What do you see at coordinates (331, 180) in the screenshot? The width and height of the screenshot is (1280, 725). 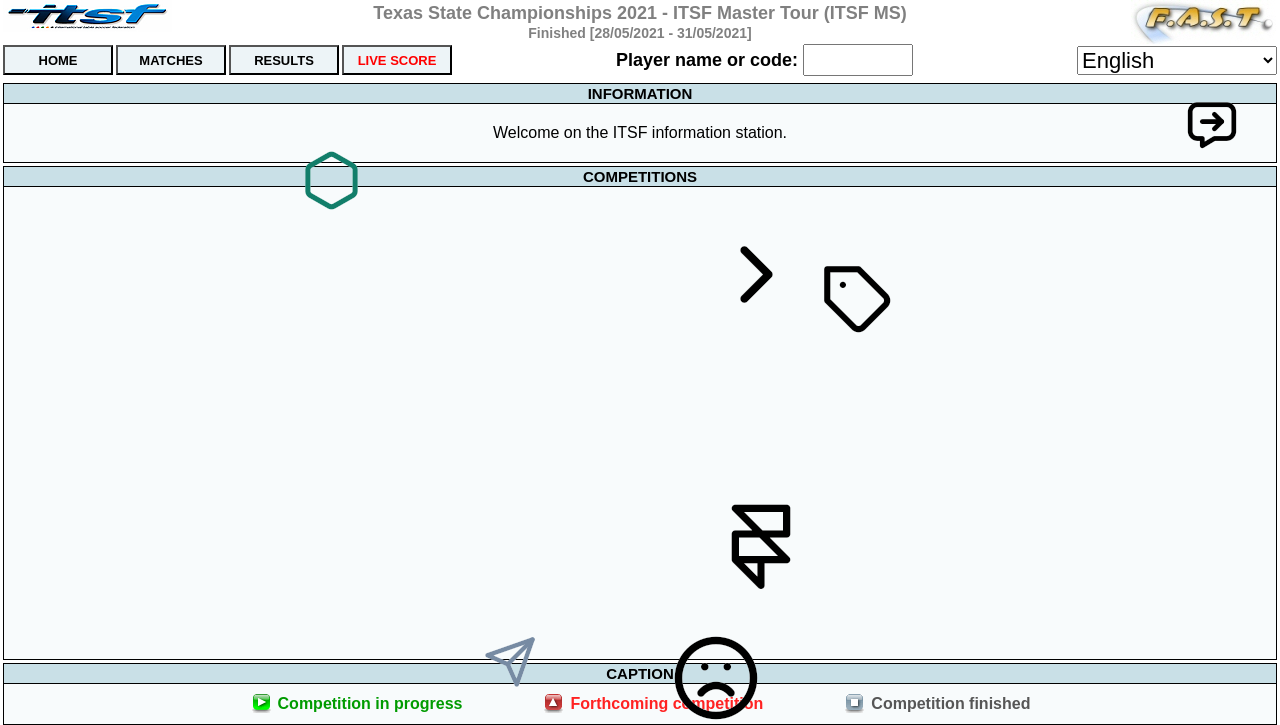 I see `indicates a modular or honeycomb-style layout option` at bounding box center [331, 180].